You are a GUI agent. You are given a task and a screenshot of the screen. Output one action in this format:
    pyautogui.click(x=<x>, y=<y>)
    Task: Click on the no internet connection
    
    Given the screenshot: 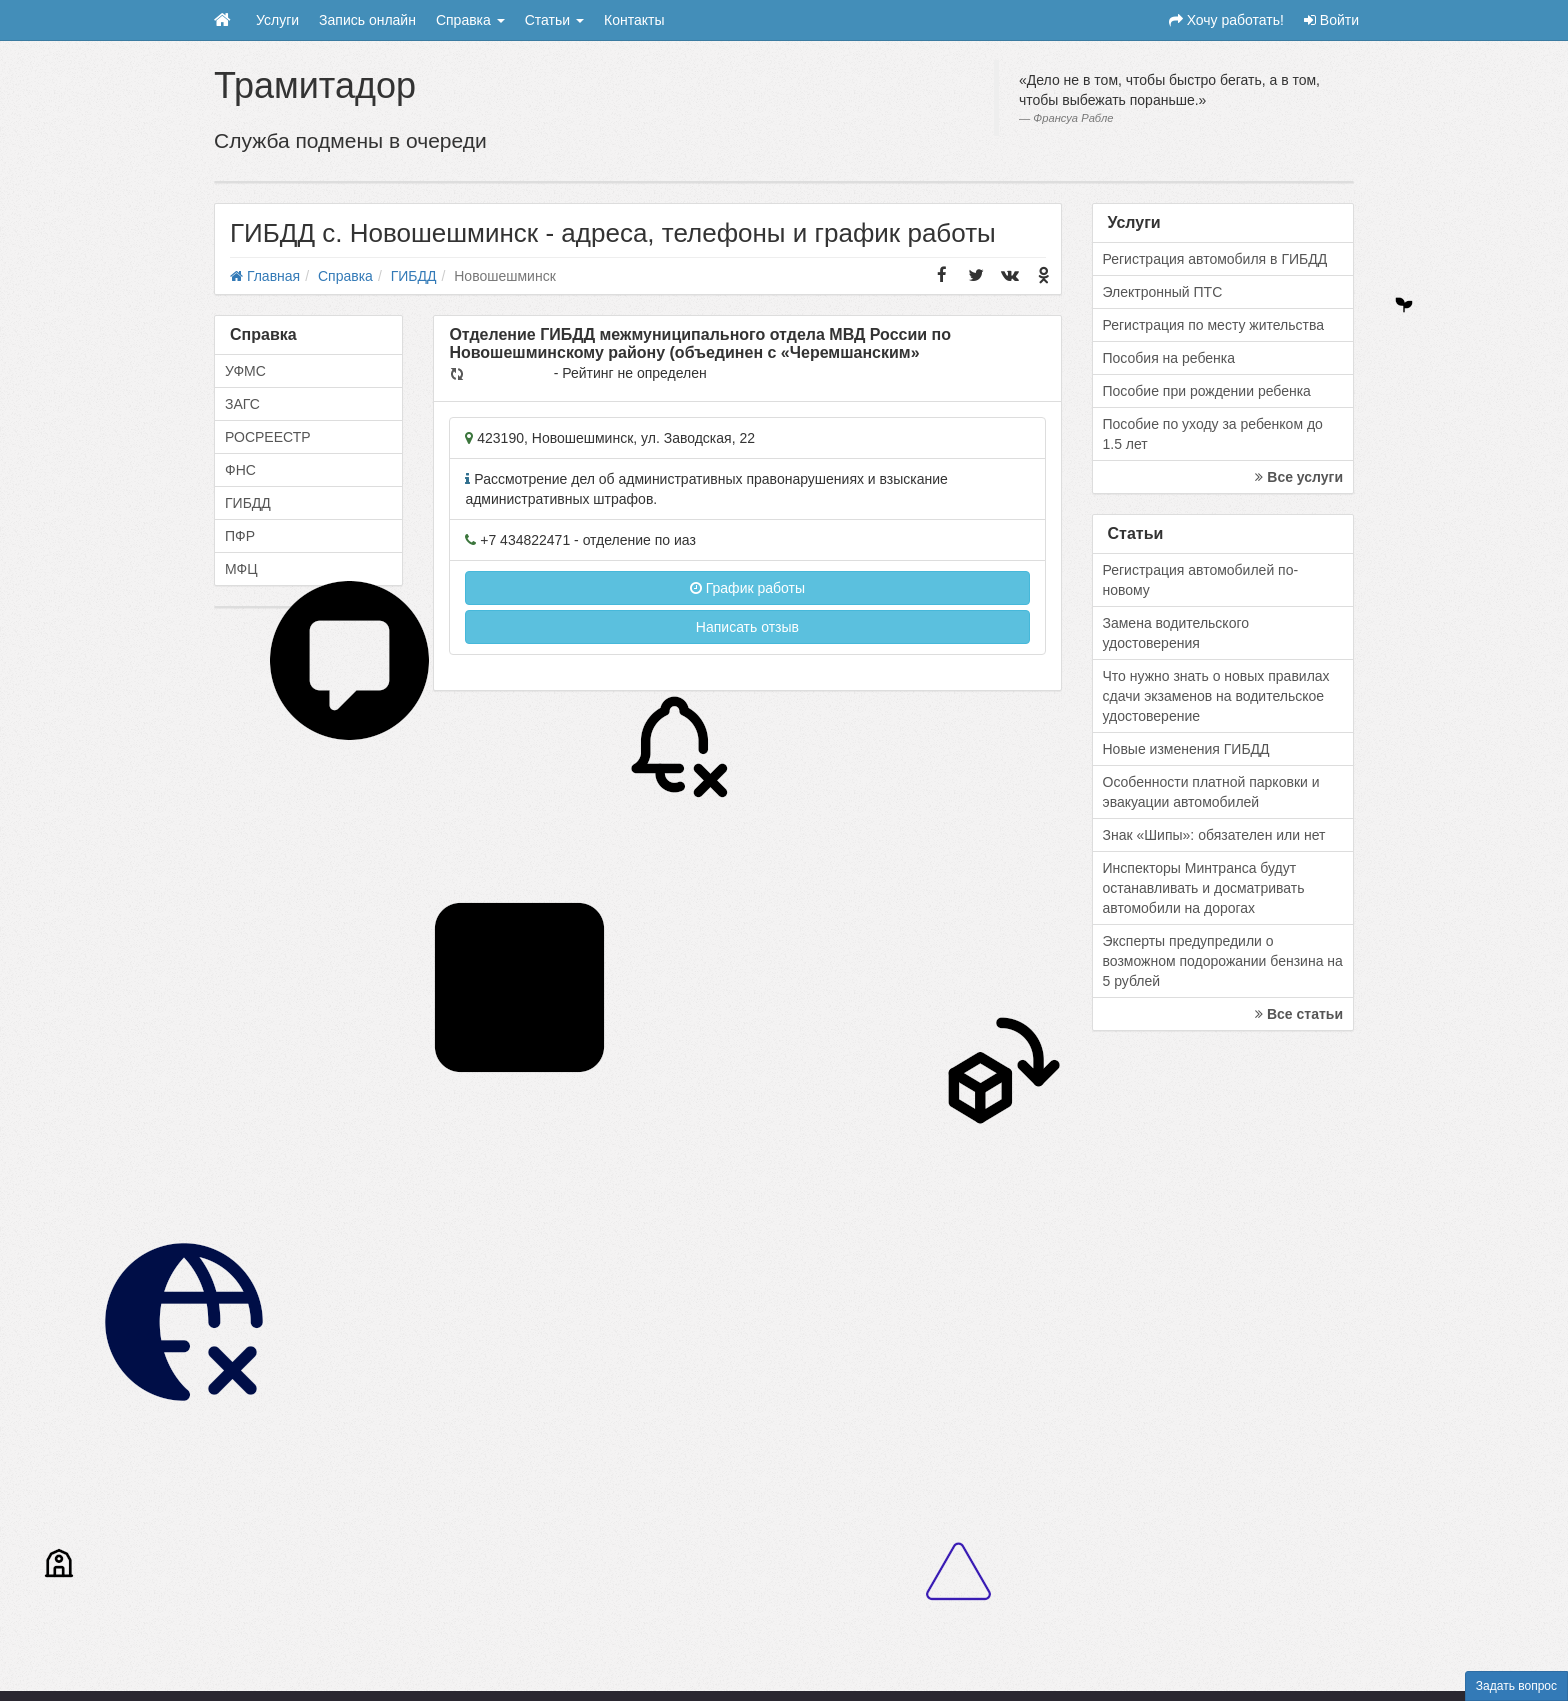 What is the action you would take?
    pyautogui.click(x=184, y=1322)
    